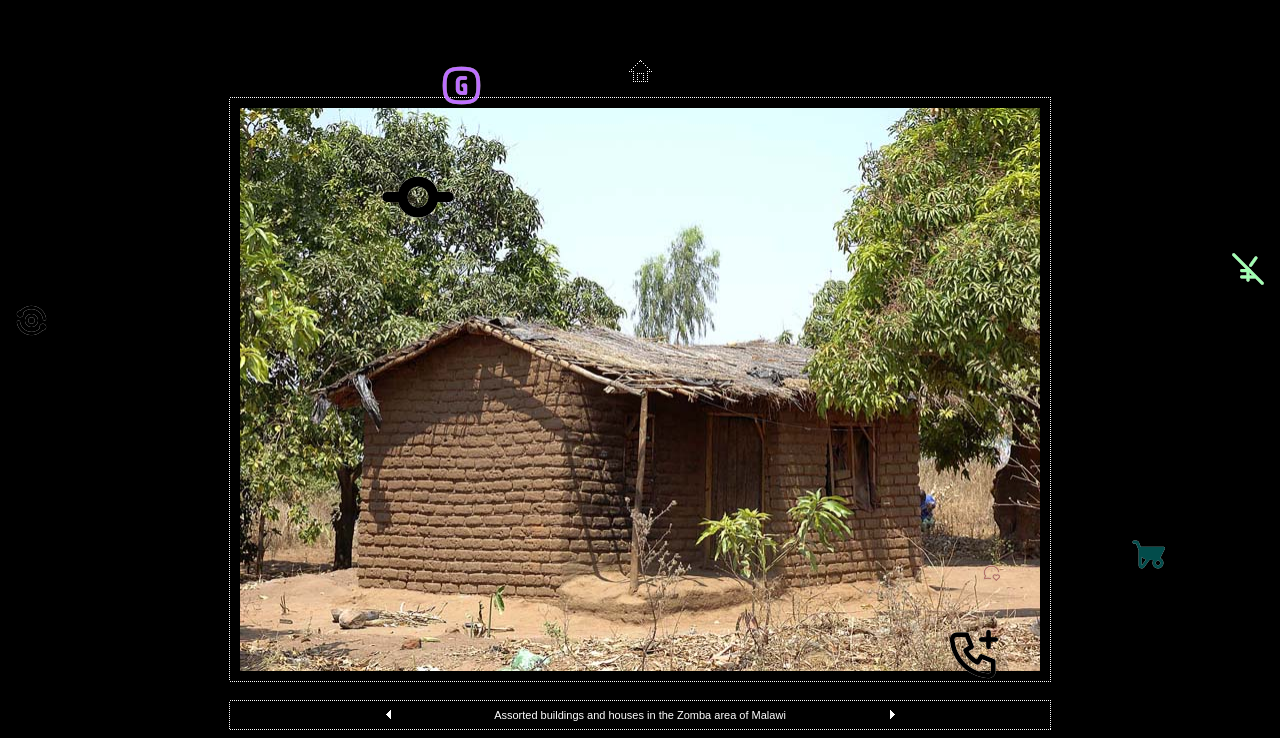 The width and height of the screenshot is (1280, 738). What do you see at coordinates (1149, 554) in the screenshot?
I see `access gardening tools or supplies` at bounding box center [1149, 554].